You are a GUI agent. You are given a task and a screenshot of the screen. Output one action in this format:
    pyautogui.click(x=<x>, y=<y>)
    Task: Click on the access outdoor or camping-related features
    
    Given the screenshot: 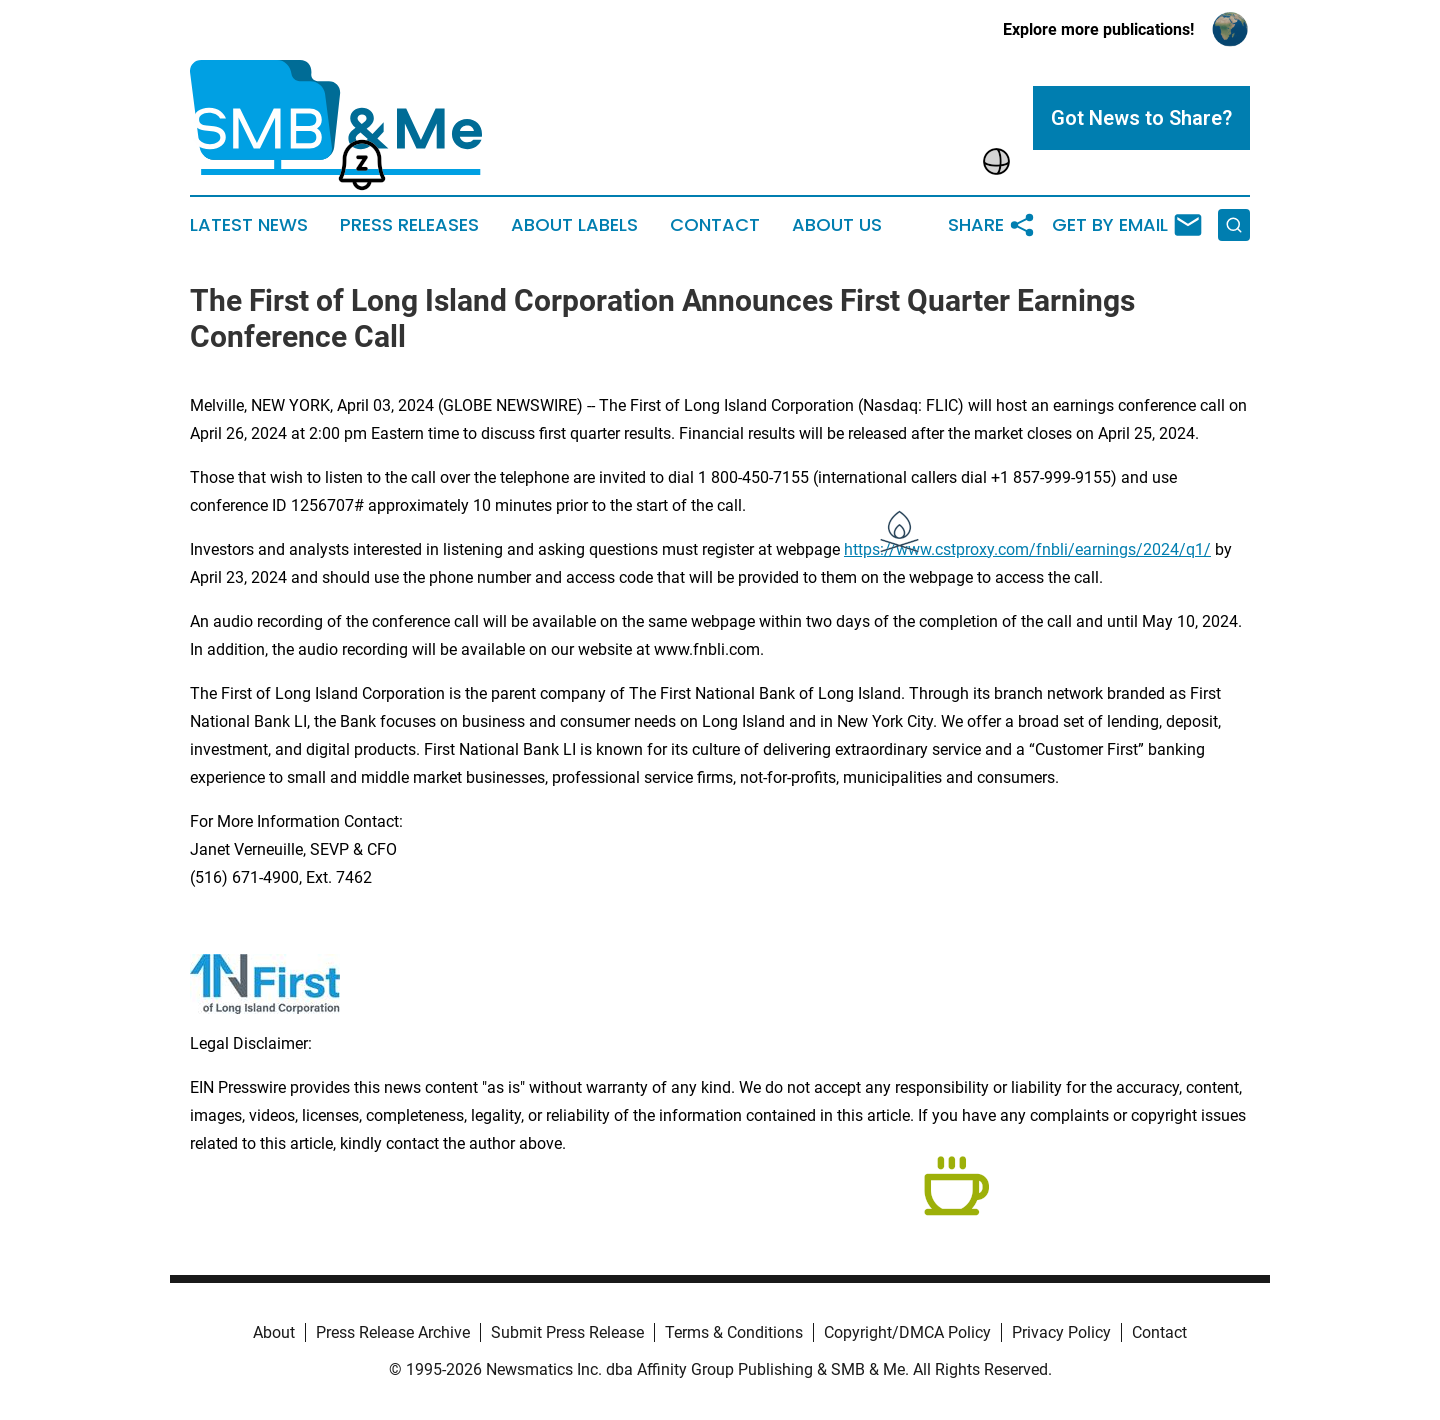 What is the action you would take?
    pyautogui.click(x=899, y=531)
    